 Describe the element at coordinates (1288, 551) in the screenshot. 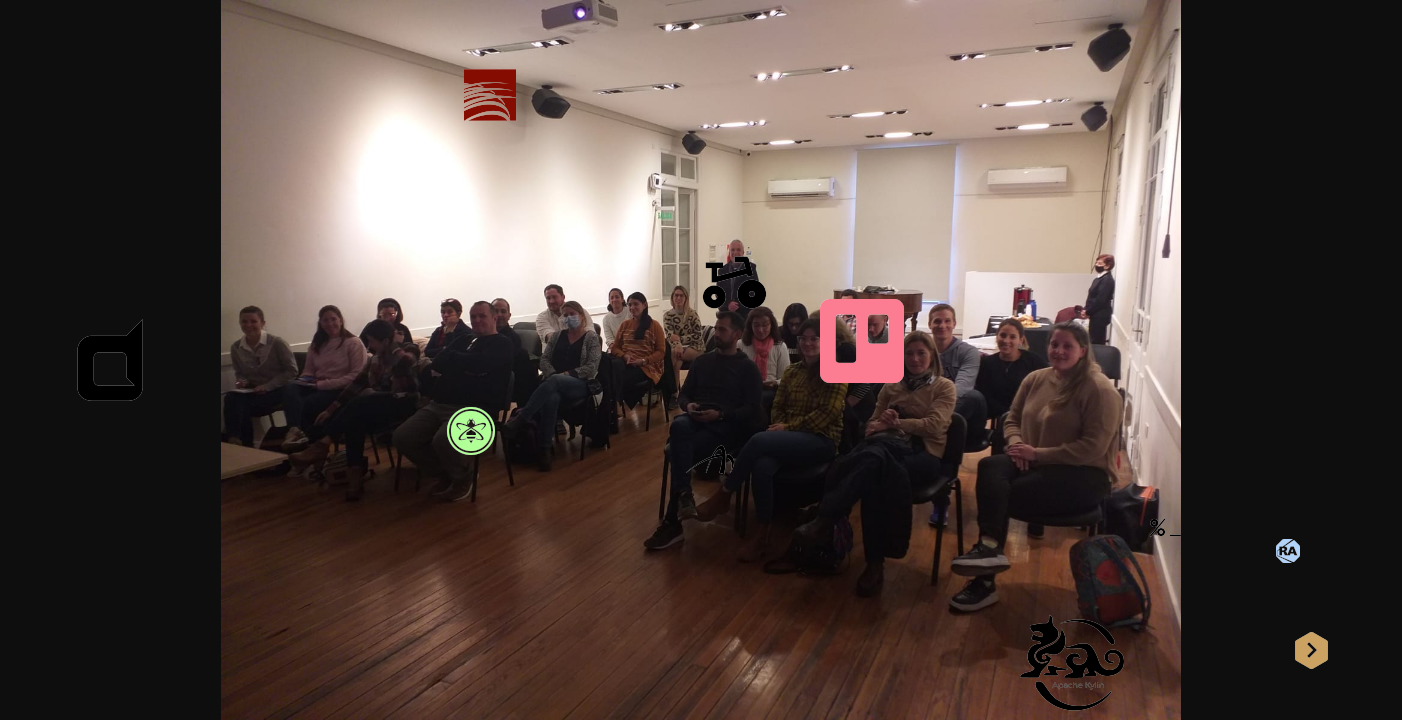

I see `visit rockwell automation website` at that location.